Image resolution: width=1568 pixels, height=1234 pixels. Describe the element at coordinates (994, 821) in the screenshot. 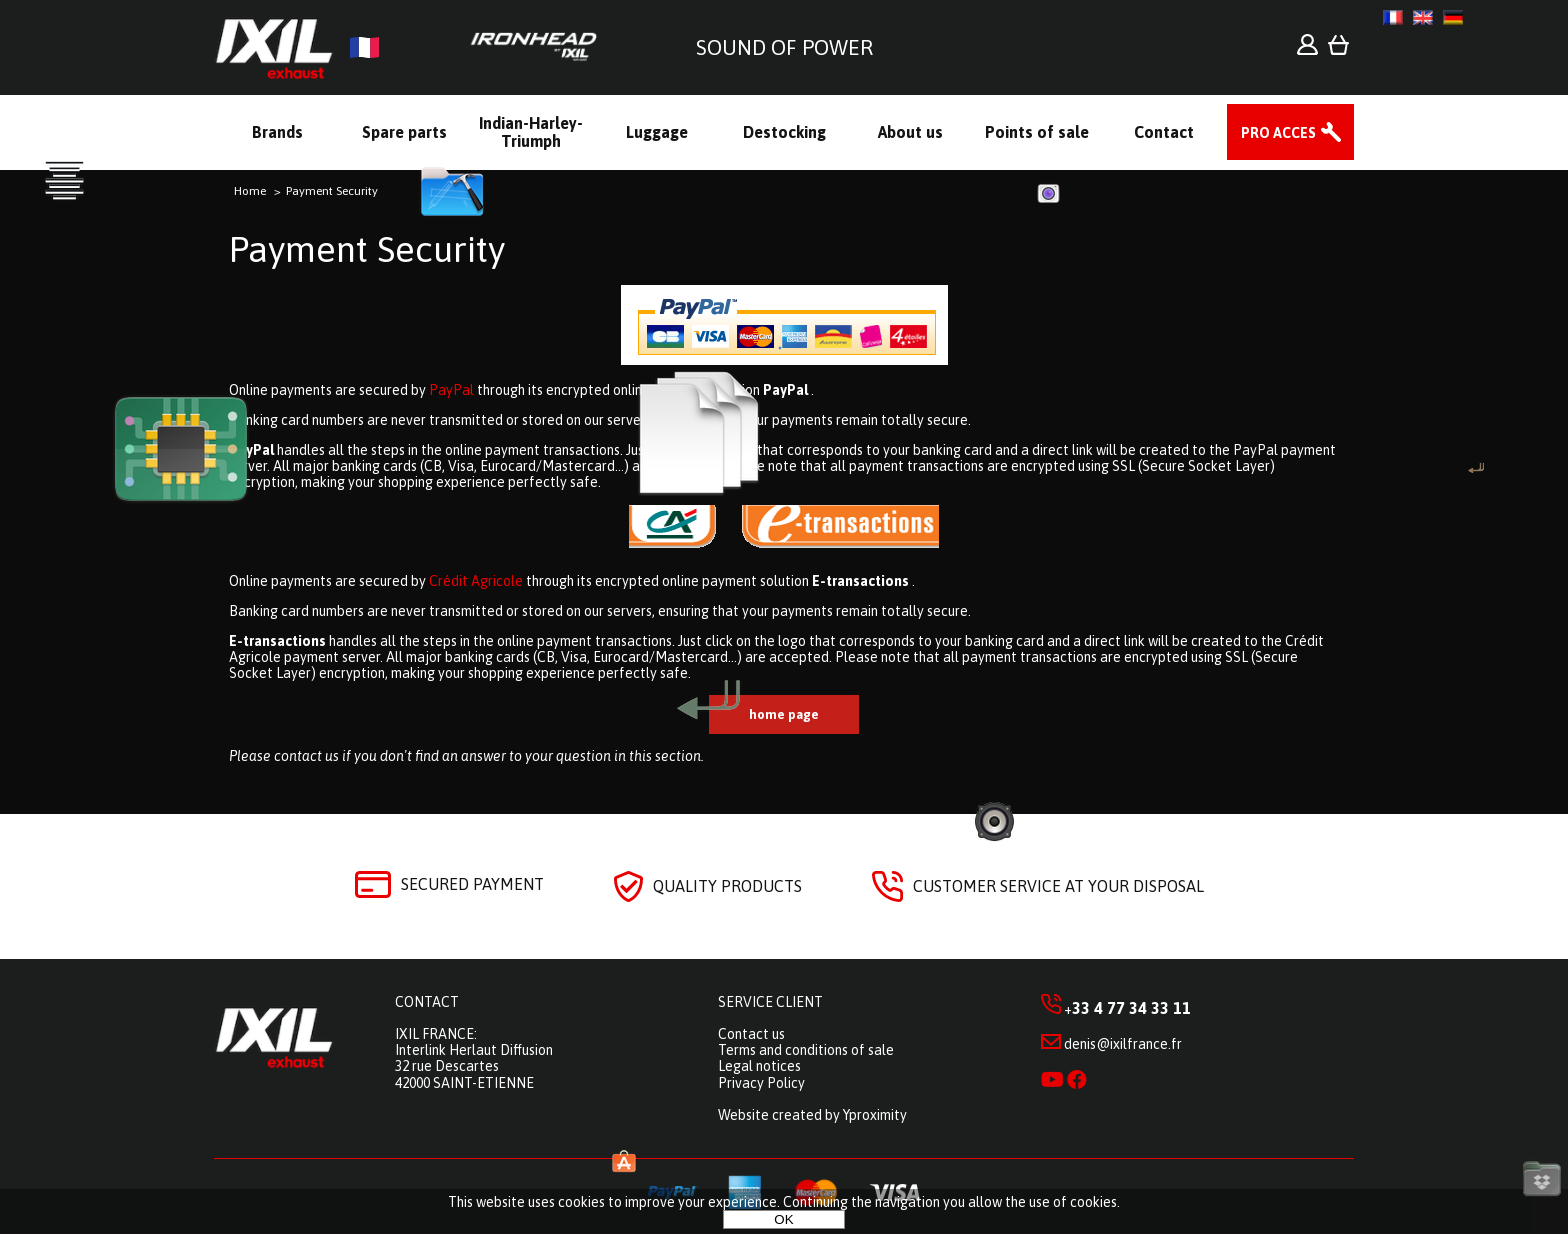

I see `adjust speaker or audio output volume` at that location.